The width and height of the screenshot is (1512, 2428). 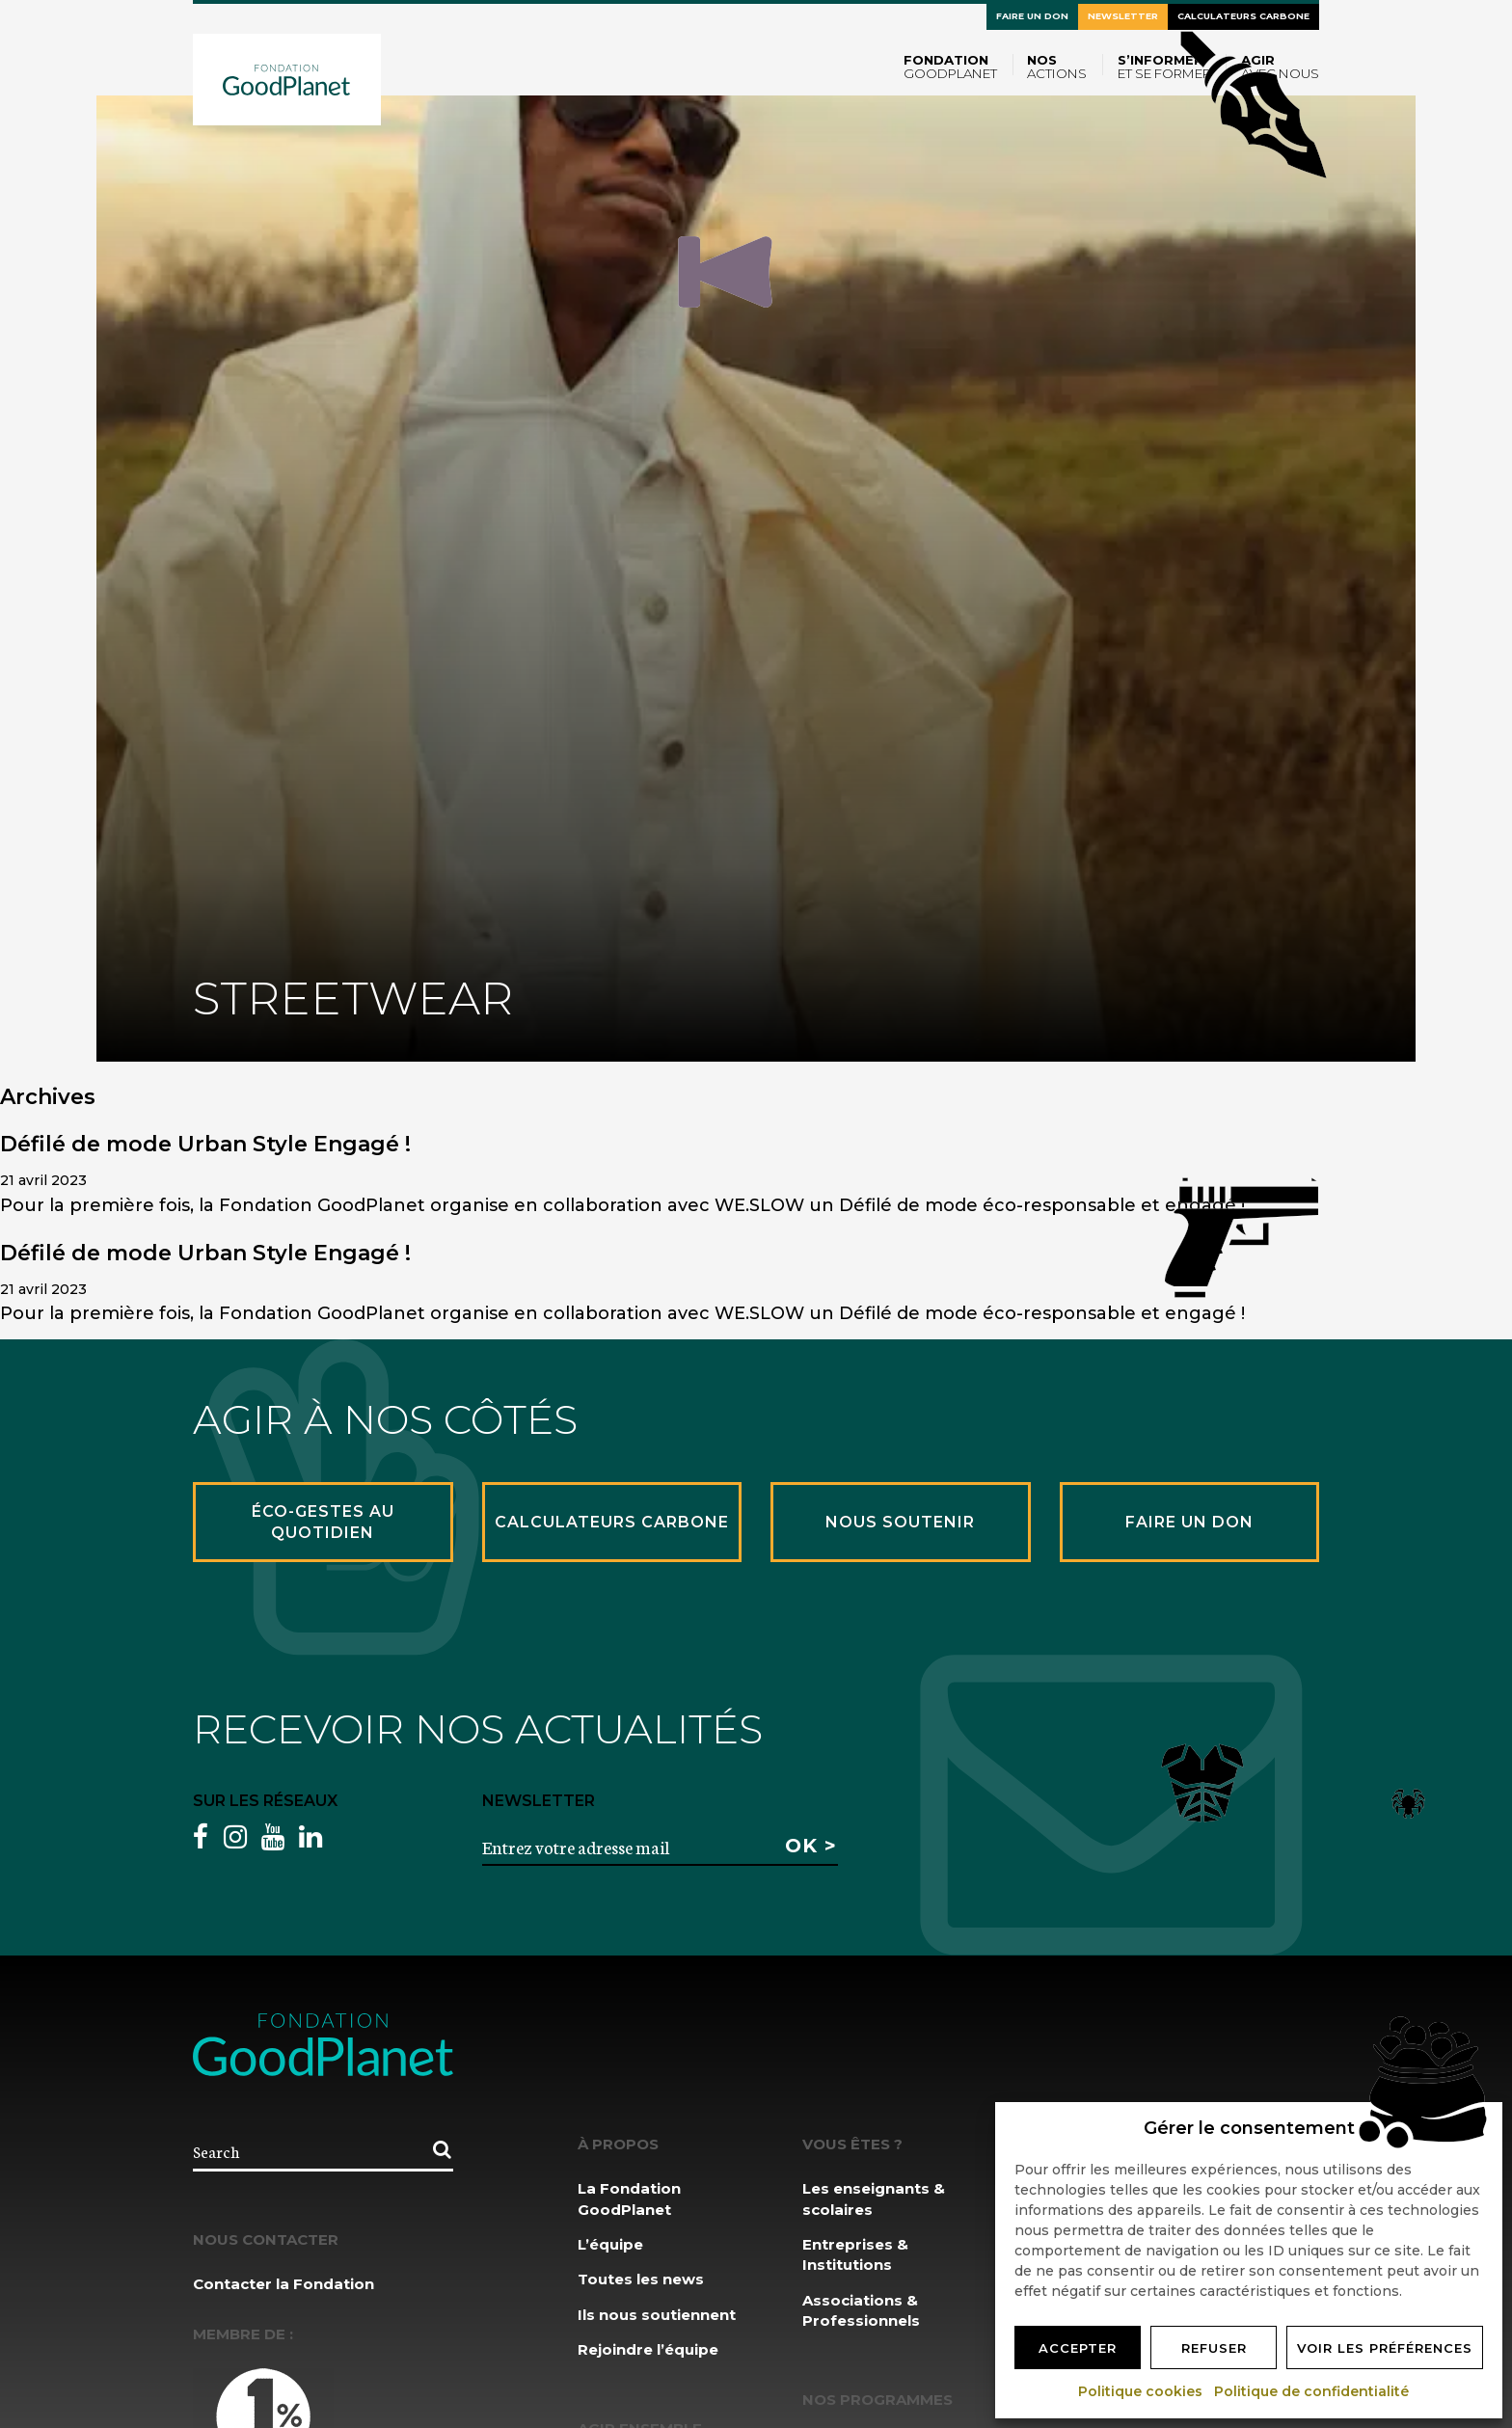 What do you see at coordinates (1253, 103) in the screenshot?
I see `select stone spear weapon in game inventory` at bounding box center [1253, 103].